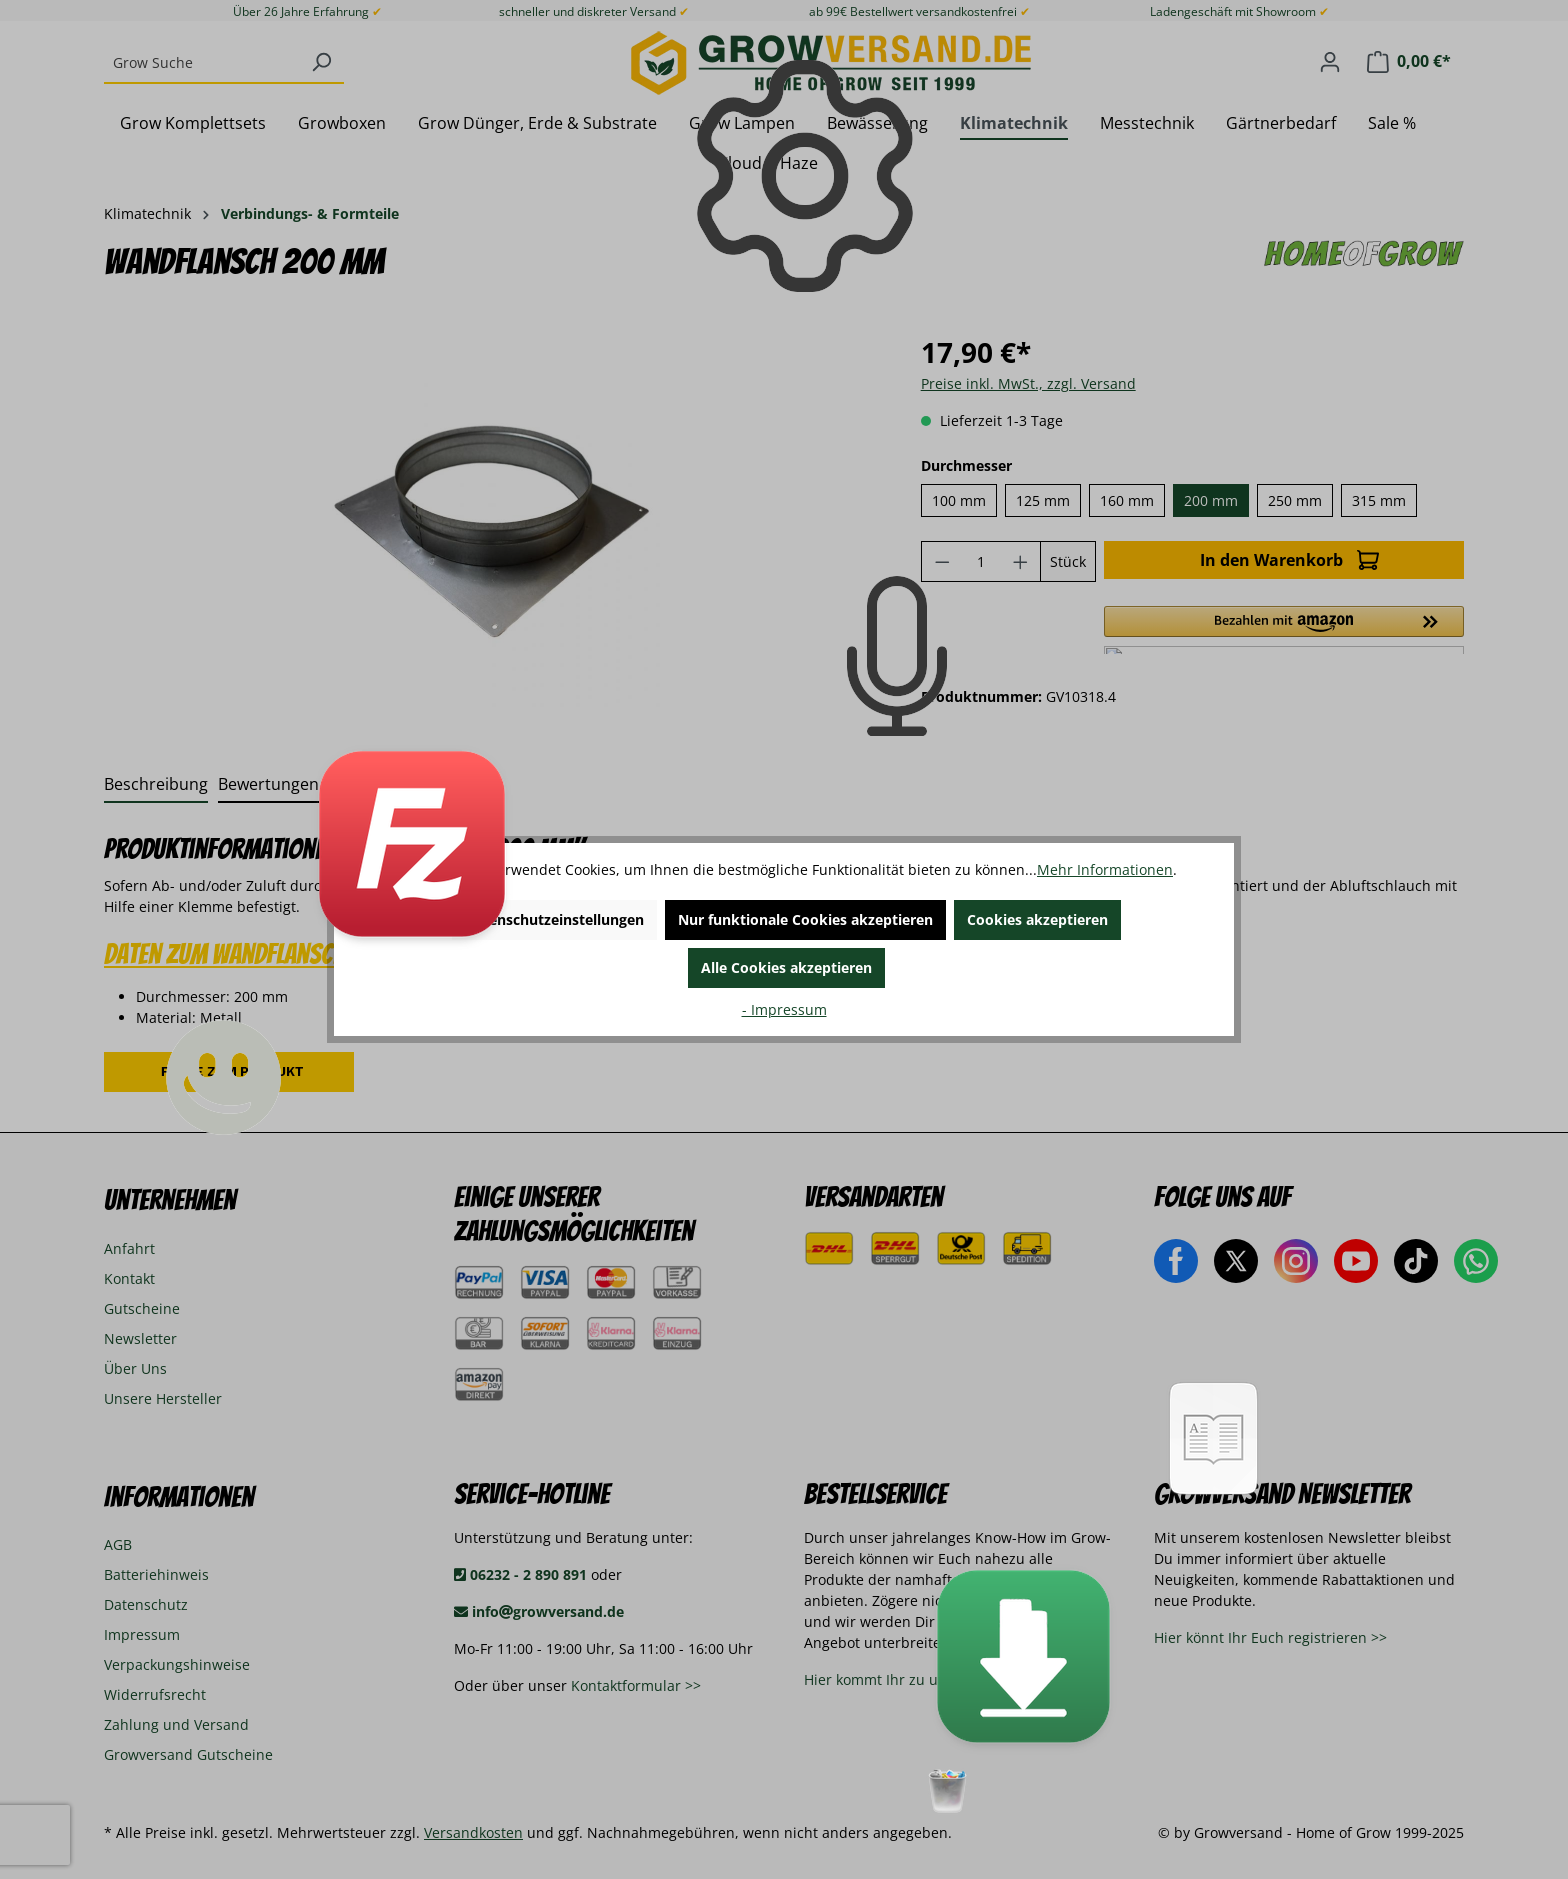  Describe the element at coordinates (805, 176) in the screenshot. I see `access system settings` at that location.